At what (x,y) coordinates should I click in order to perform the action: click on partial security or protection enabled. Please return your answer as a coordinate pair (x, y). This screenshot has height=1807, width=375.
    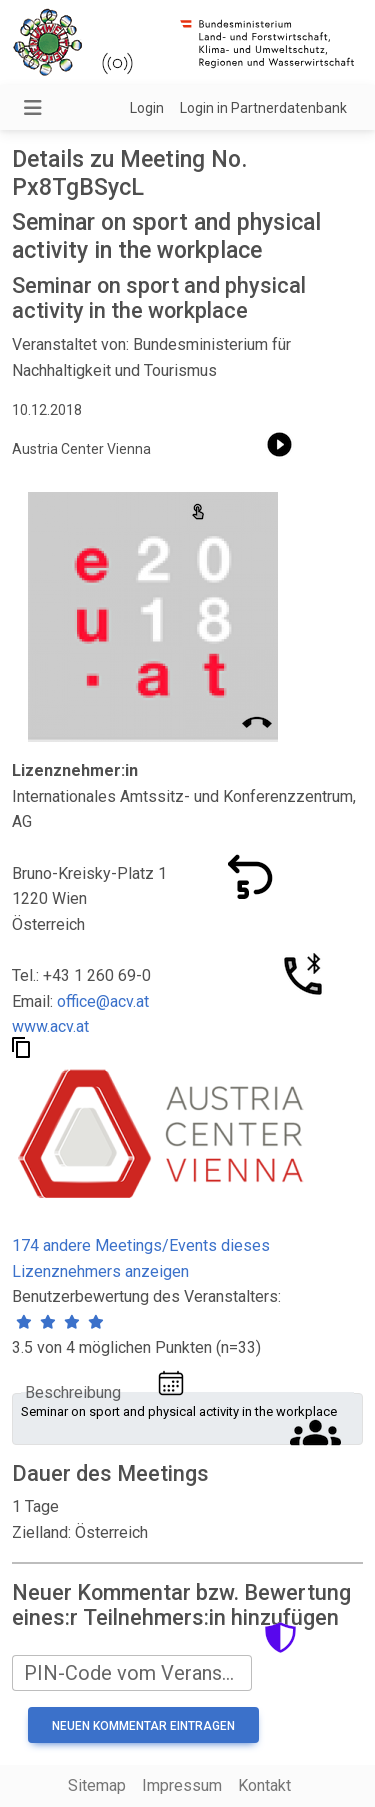
    Looking at the image, I should click on (280, 1637).